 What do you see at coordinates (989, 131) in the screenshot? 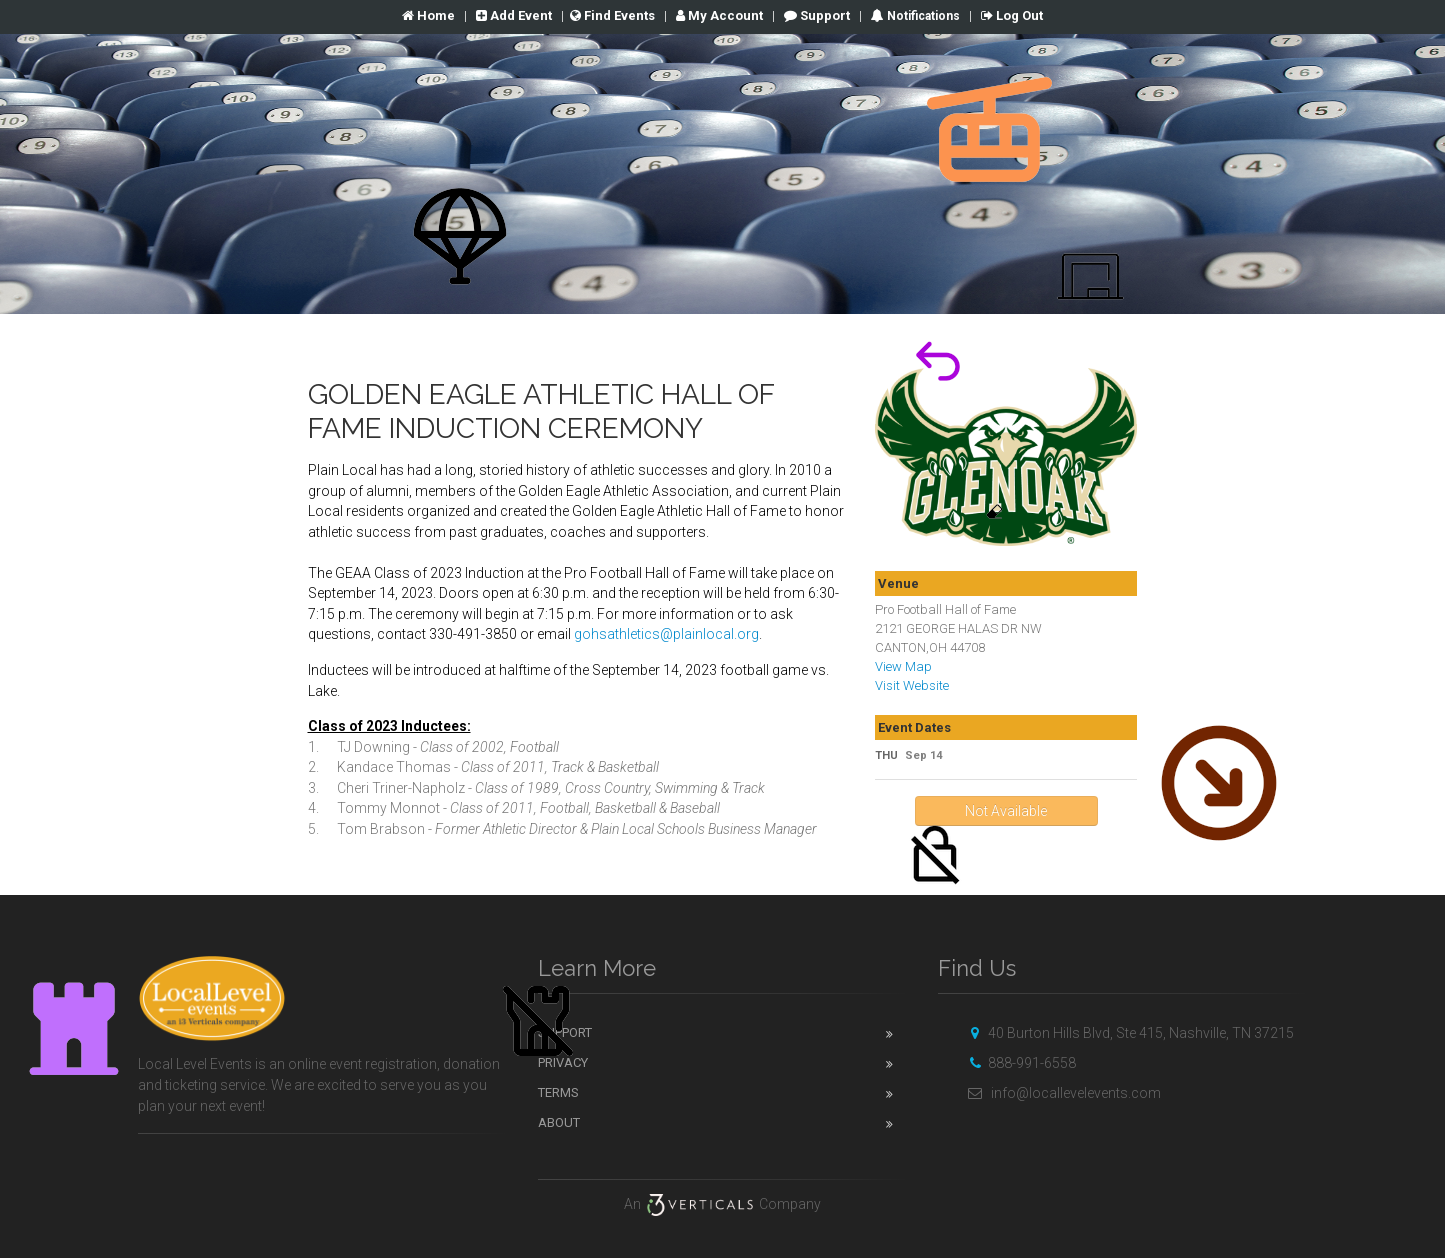
I see `access cable car or aerial tramway transit options` at bounding box center [989, 131].